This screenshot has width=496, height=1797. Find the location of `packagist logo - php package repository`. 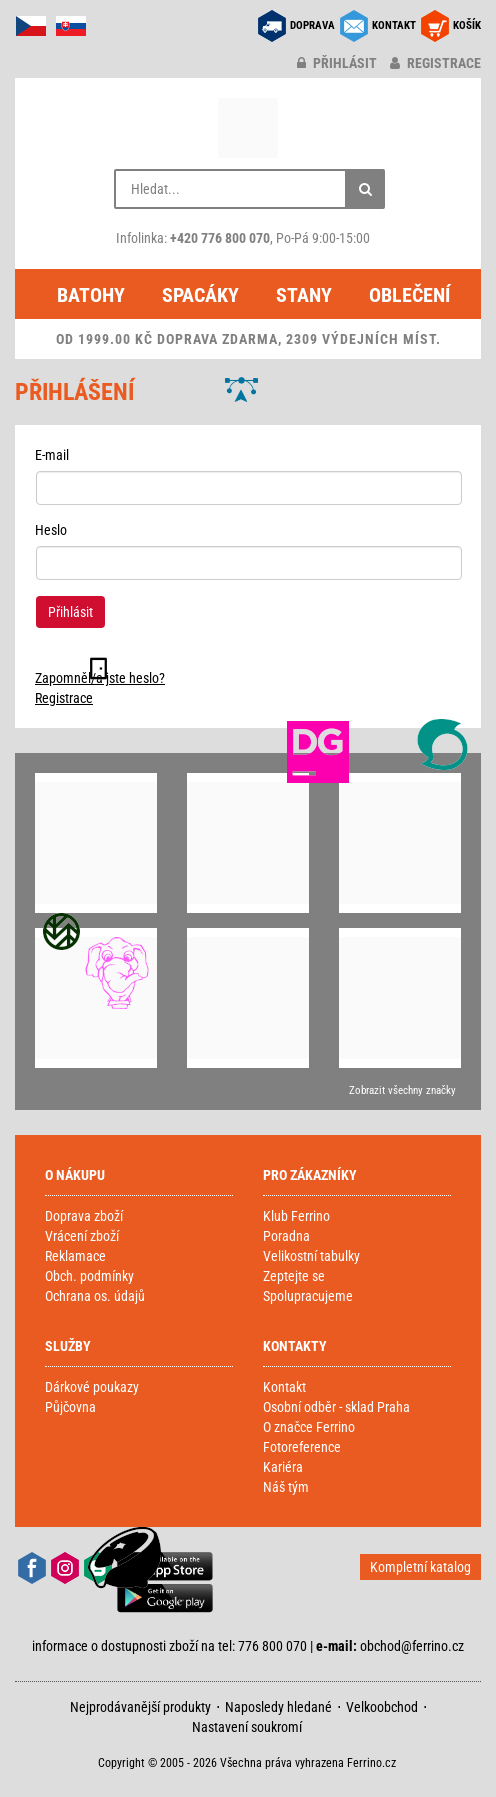

packagist logo - php package repository is located at coordinates (117, 973).